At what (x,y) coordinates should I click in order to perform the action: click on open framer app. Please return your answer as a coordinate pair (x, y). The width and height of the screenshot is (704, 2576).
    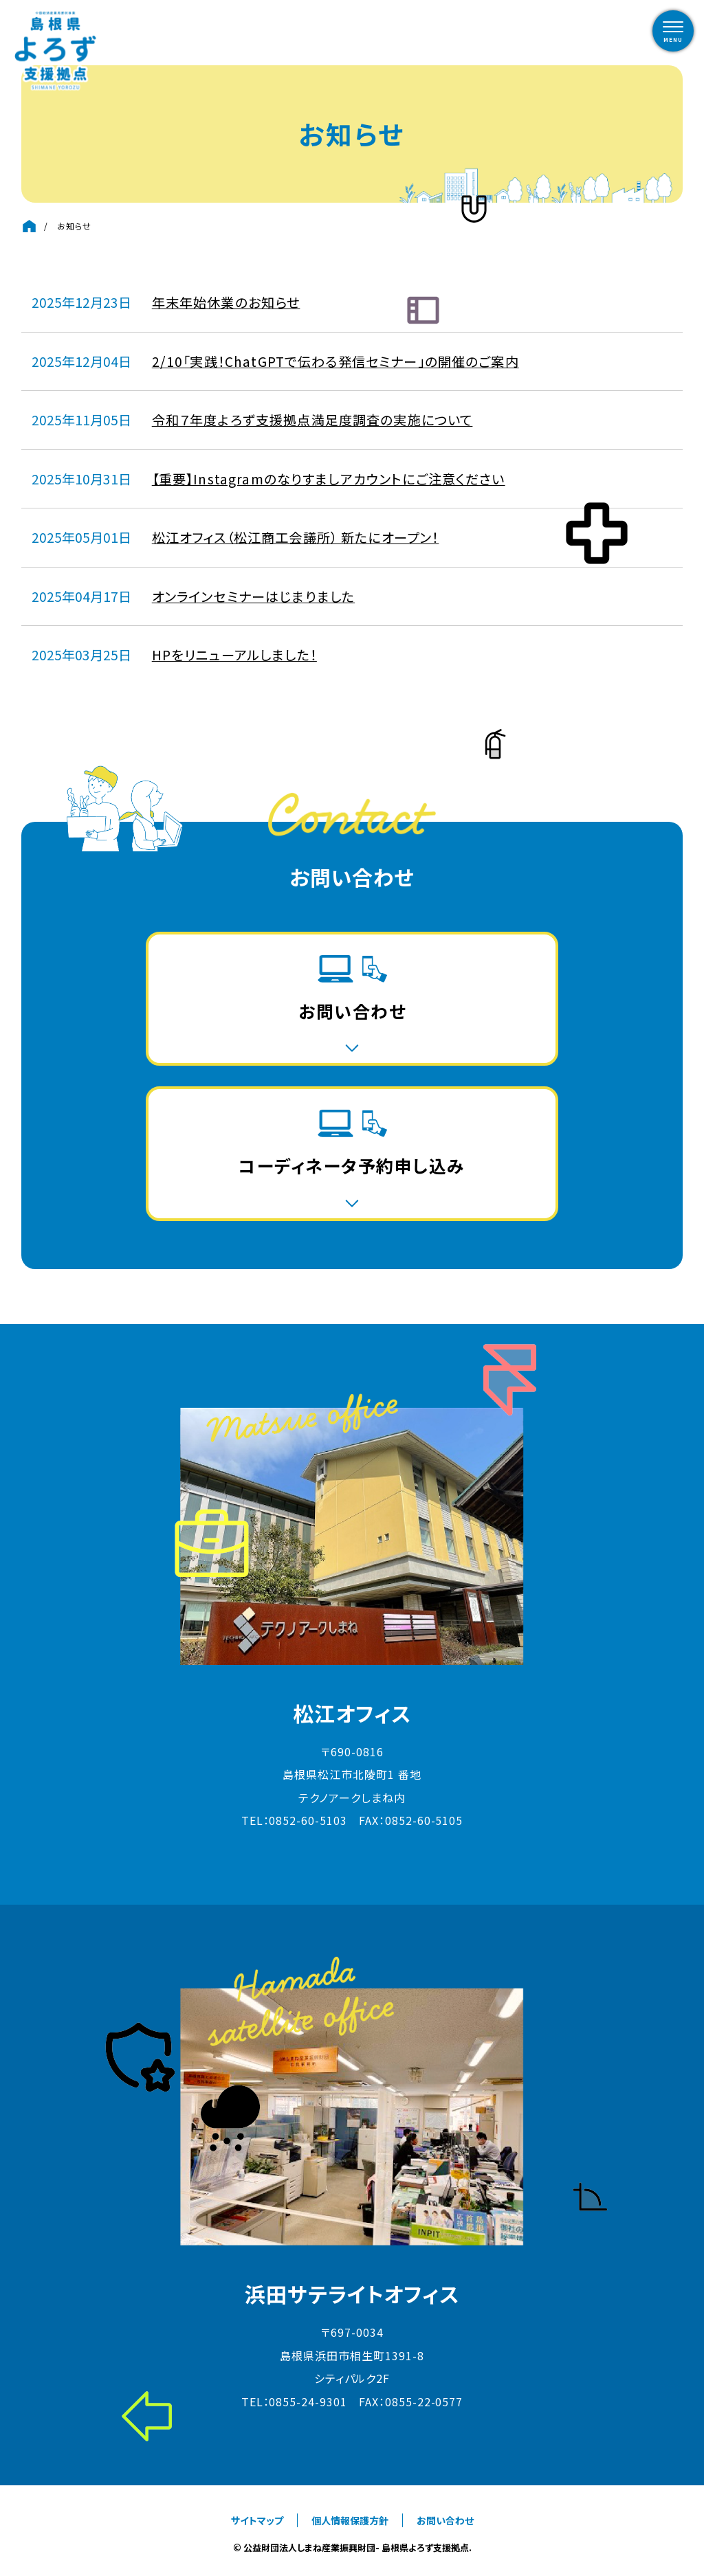
    Looking at the image, I should click on (509, 1376).